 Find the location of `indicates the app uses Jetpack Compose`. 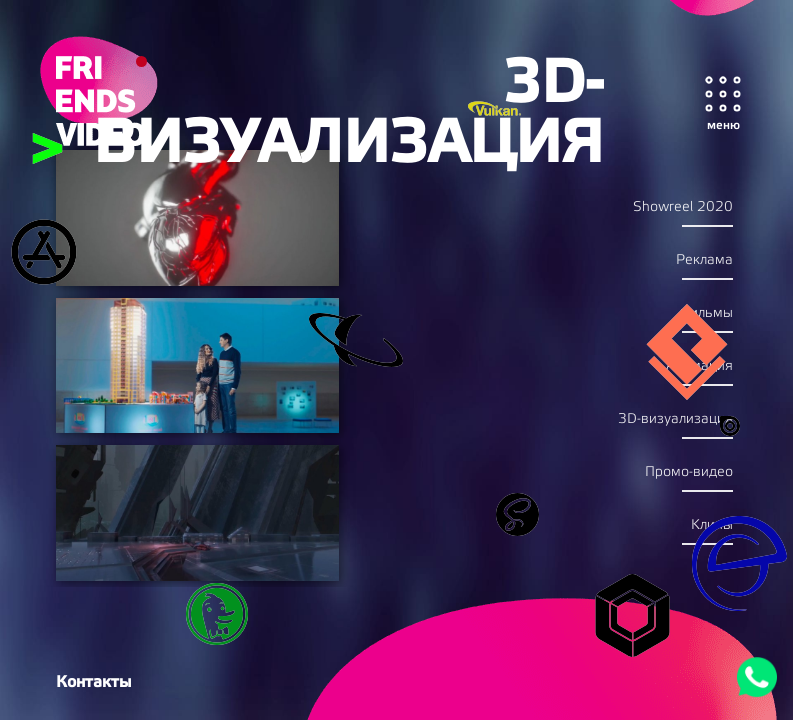

indicates the app uses Jetpack Compose is located at coordinates (632, 615).